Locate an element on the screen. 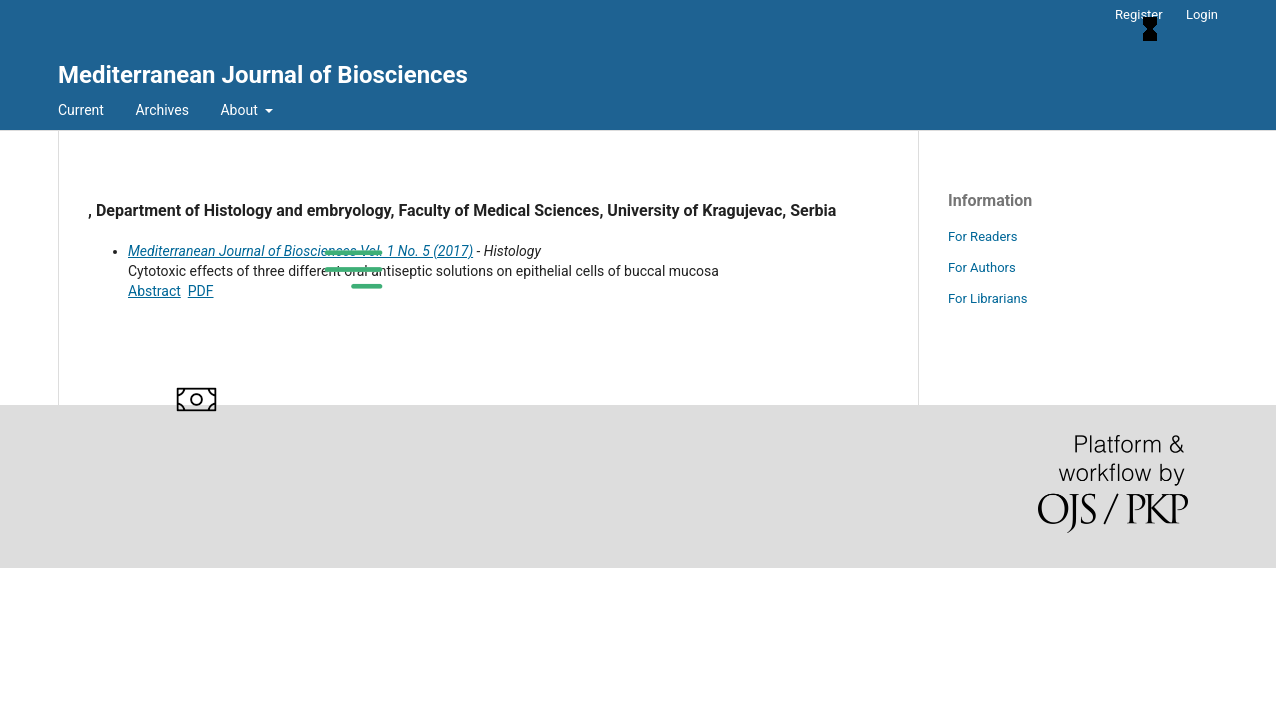  indicates a process is in progress or loading is located at coordinates (1150, 29).